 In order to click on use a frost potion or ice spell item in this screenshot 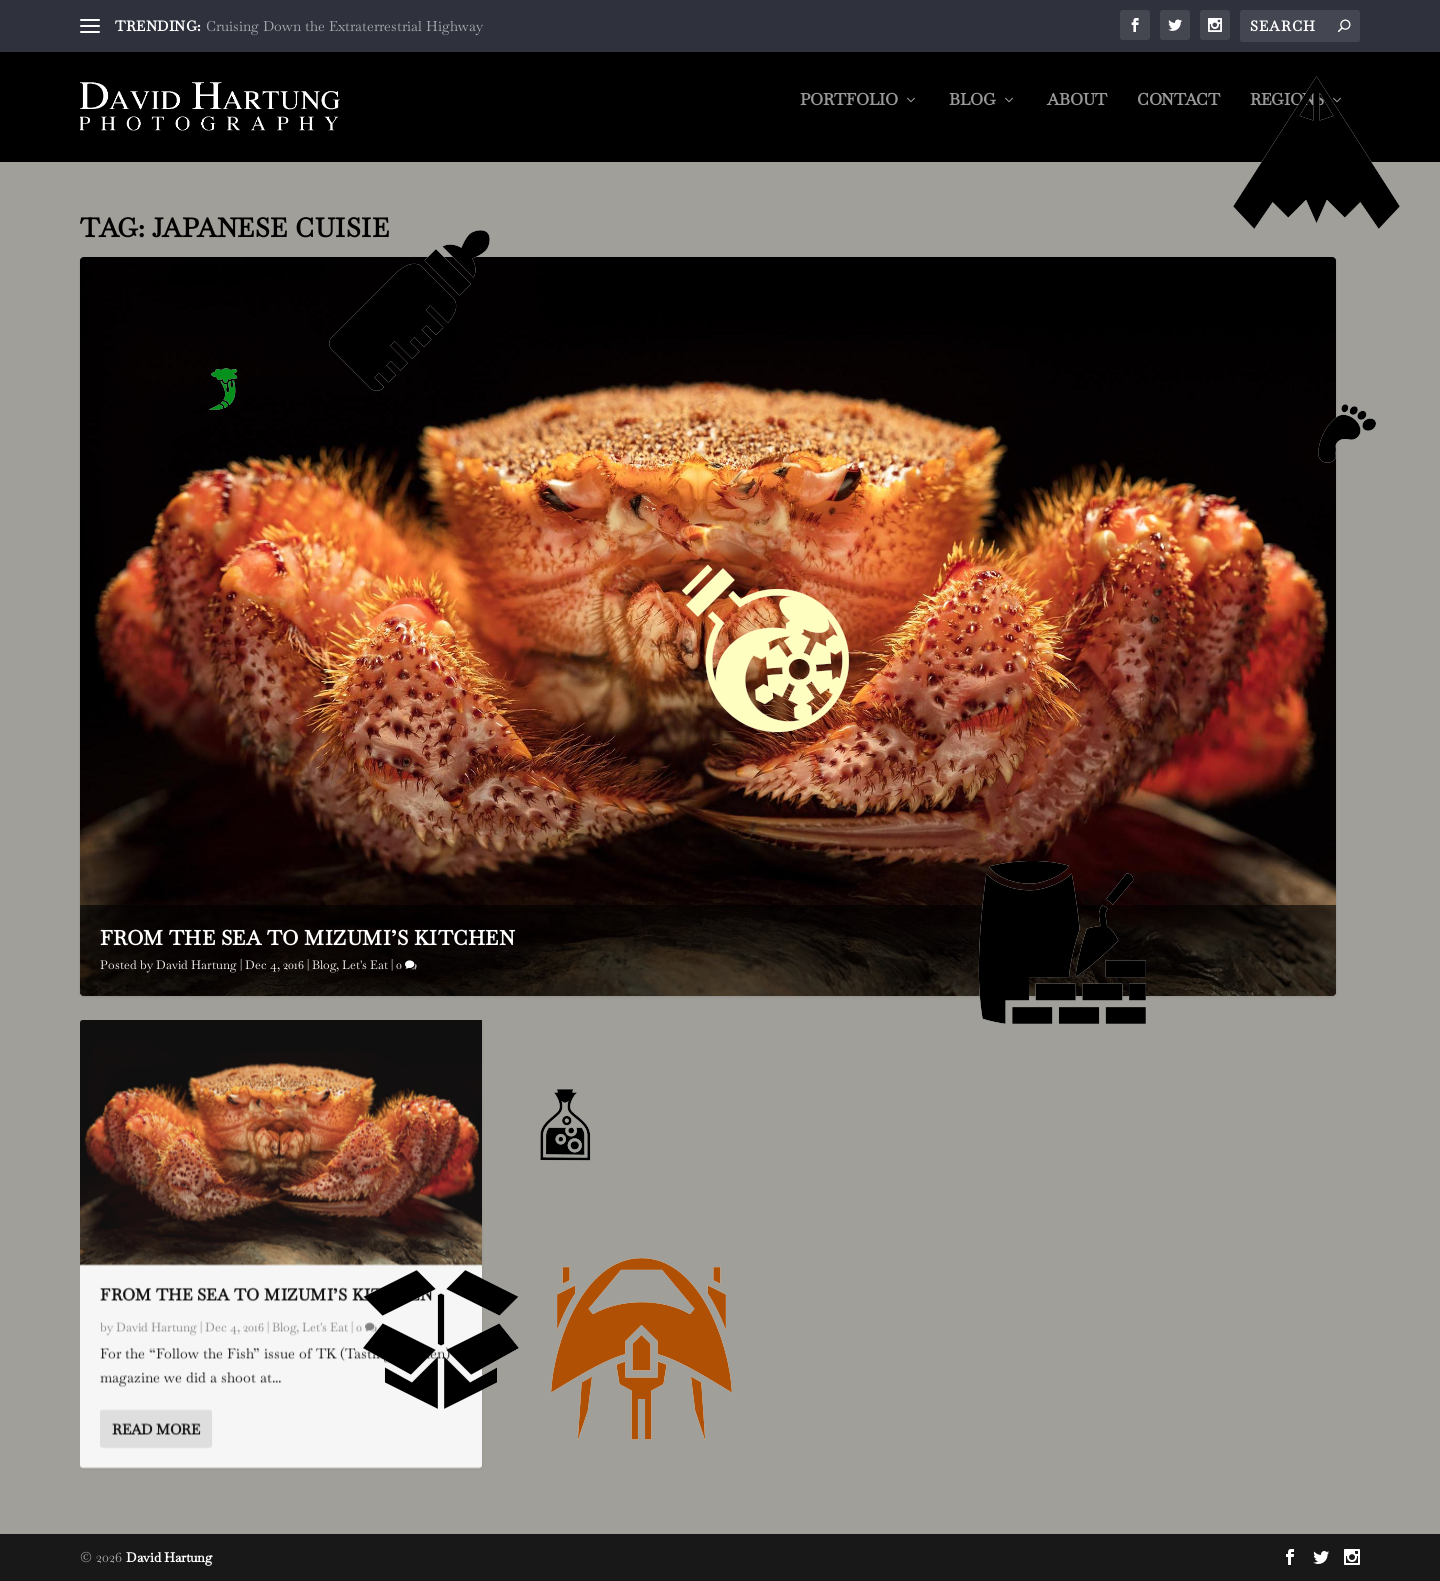, I will do `click(765, 647)`.